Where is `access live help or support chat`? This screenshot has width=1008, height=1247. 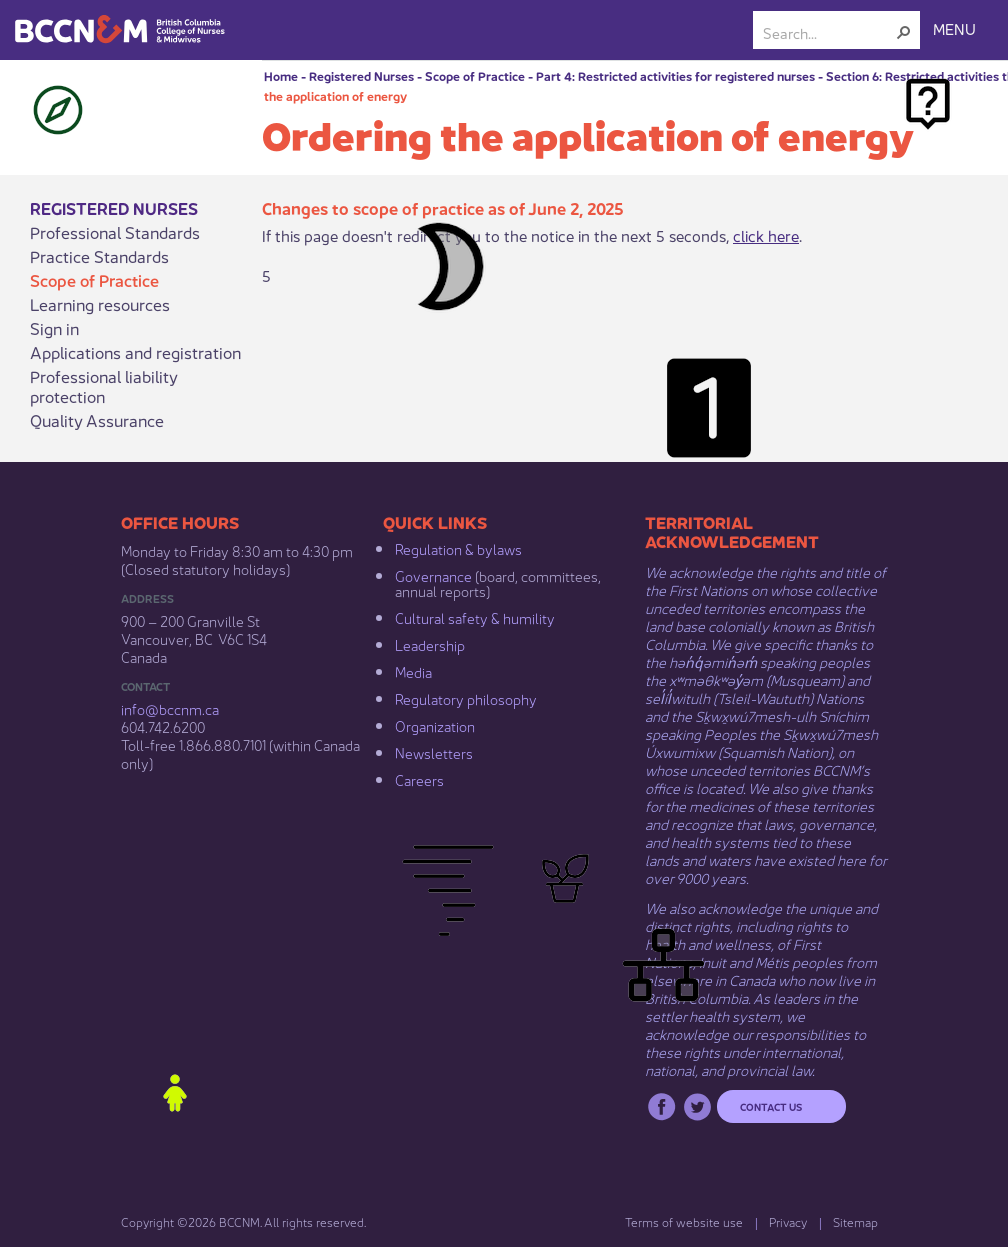
access live help or support chat is located at coordinates (928, 103).